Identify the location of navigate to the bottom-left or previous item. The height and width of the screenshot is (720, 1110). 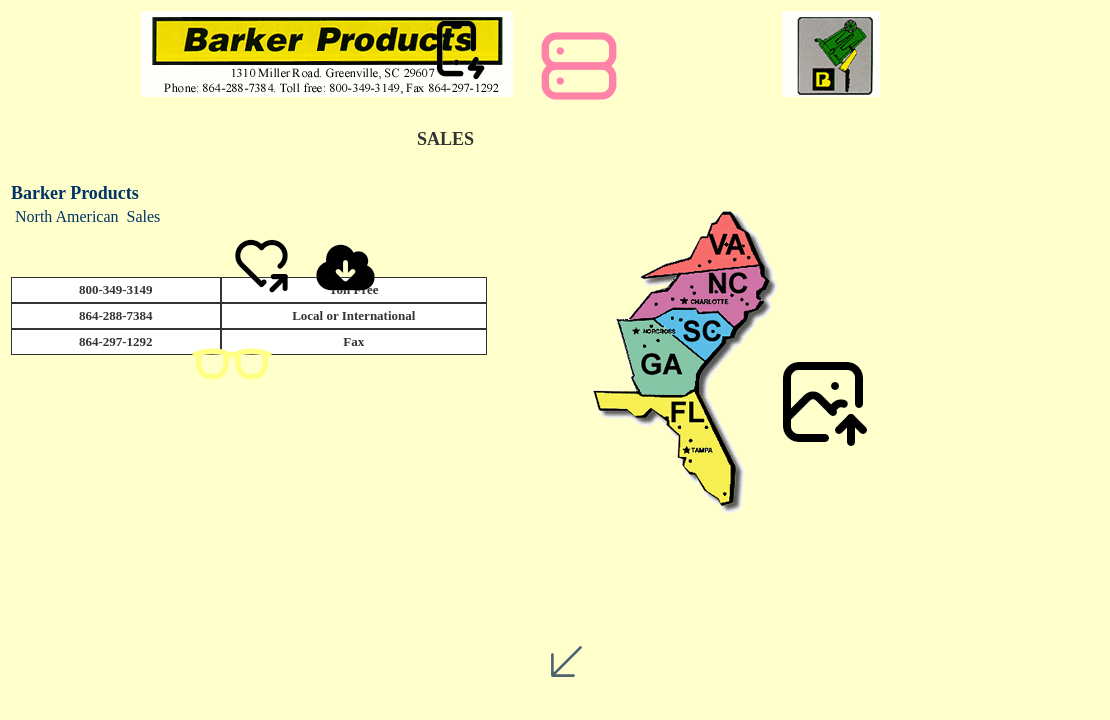
(566, 661).